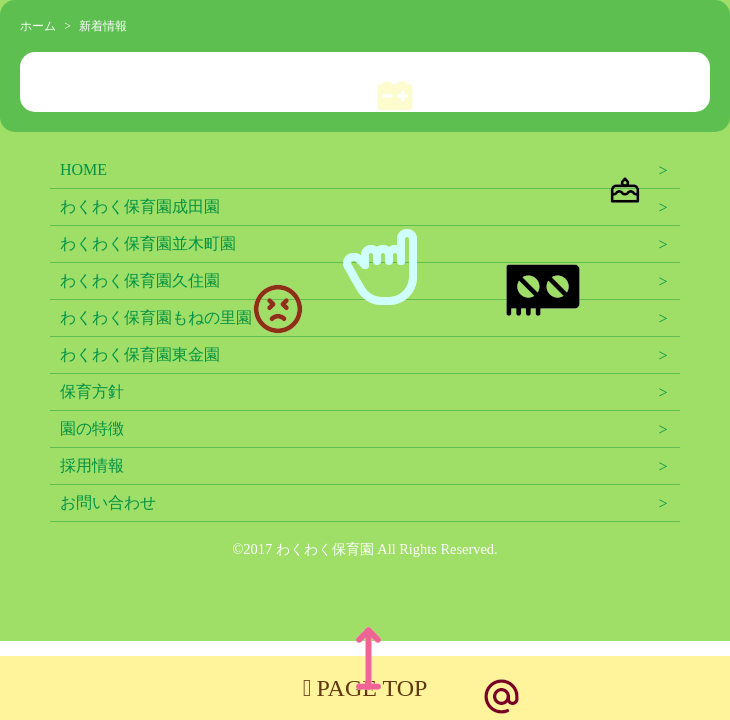  Describe the element at coordinates (501, 696) in the screenshot. I see `mention a user in a post or comment` at that location.